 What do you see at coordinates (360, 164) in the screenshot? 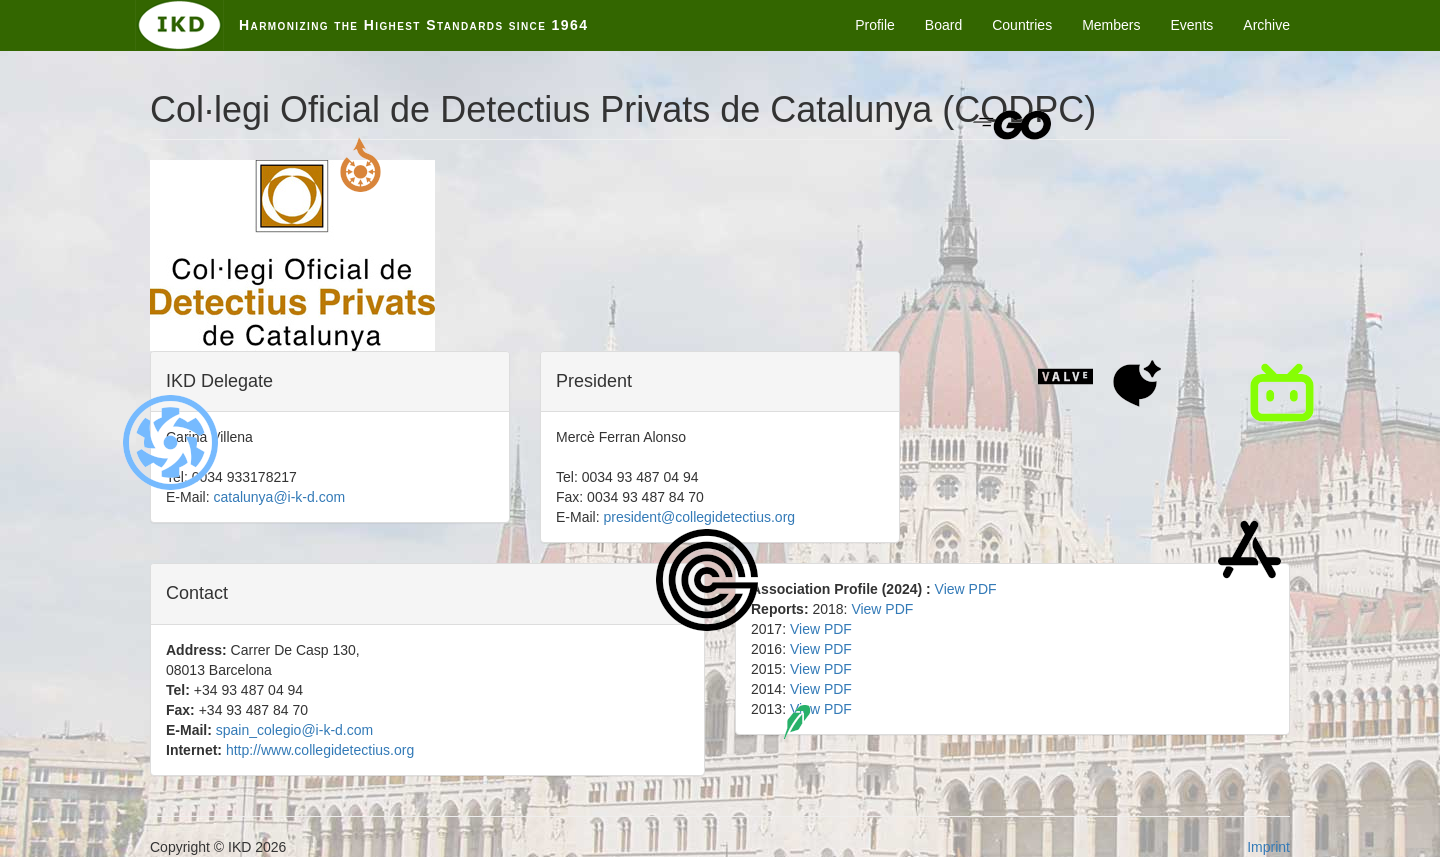
I see `visit wikimedia commons` at bounding box center [360, 164].